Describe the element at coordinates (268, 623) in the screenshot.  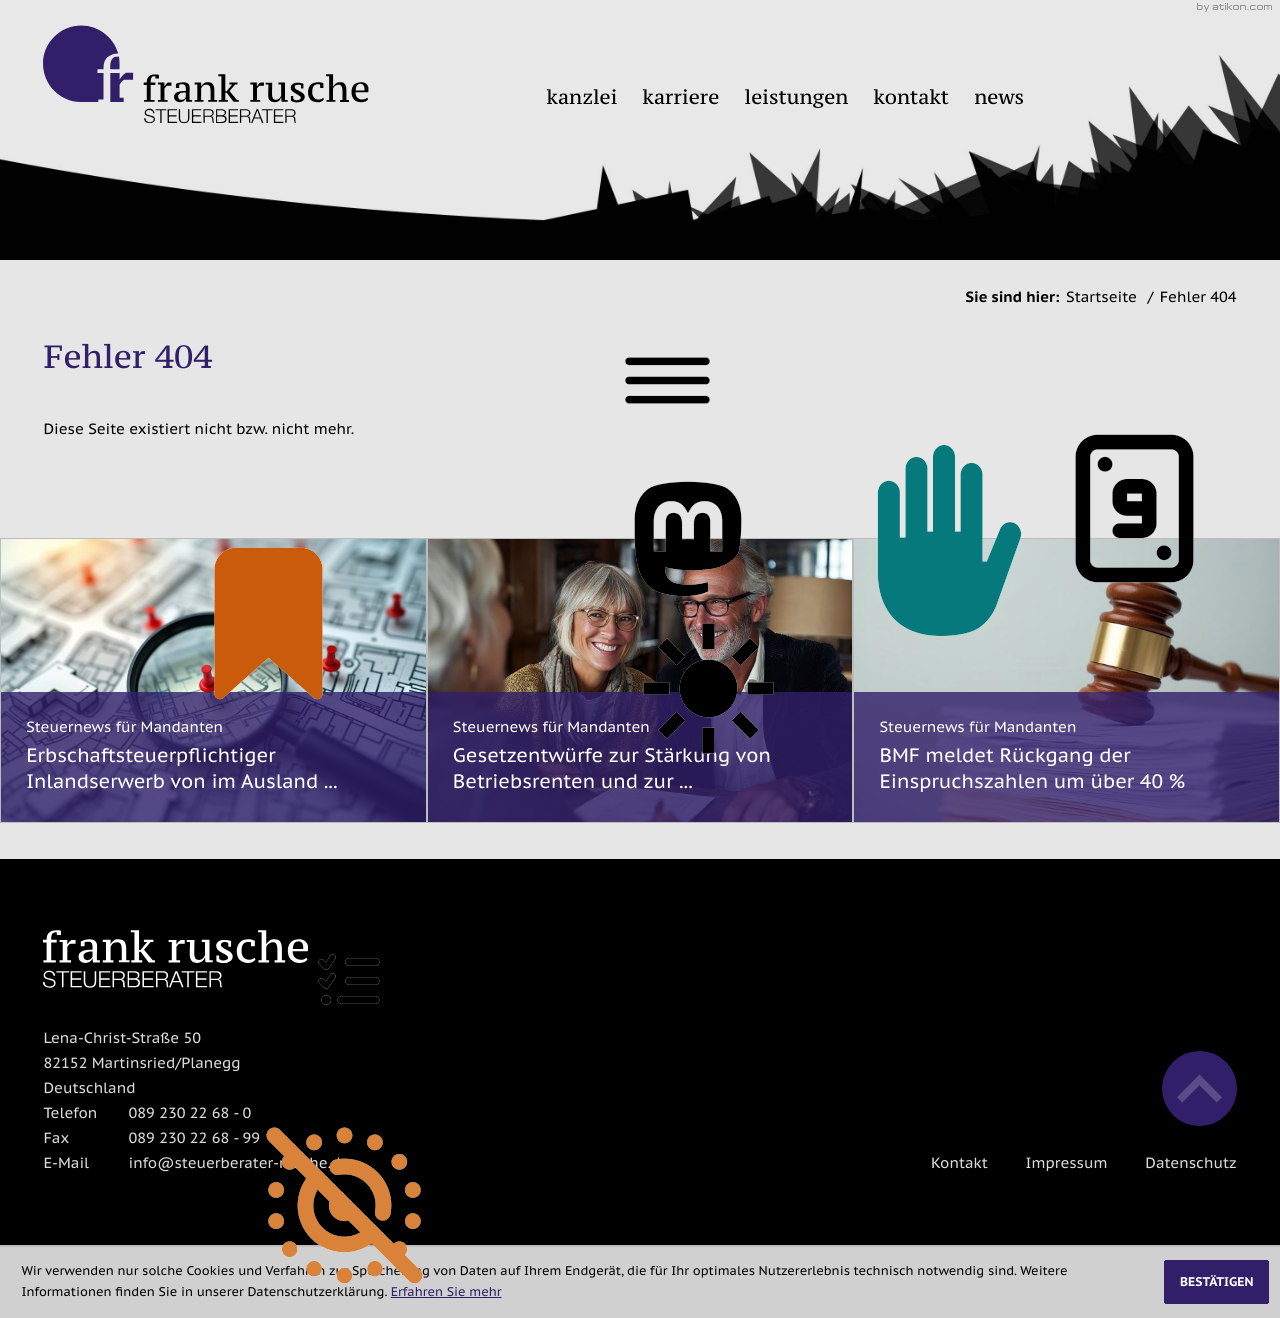
I see `save this item for later` at that location.